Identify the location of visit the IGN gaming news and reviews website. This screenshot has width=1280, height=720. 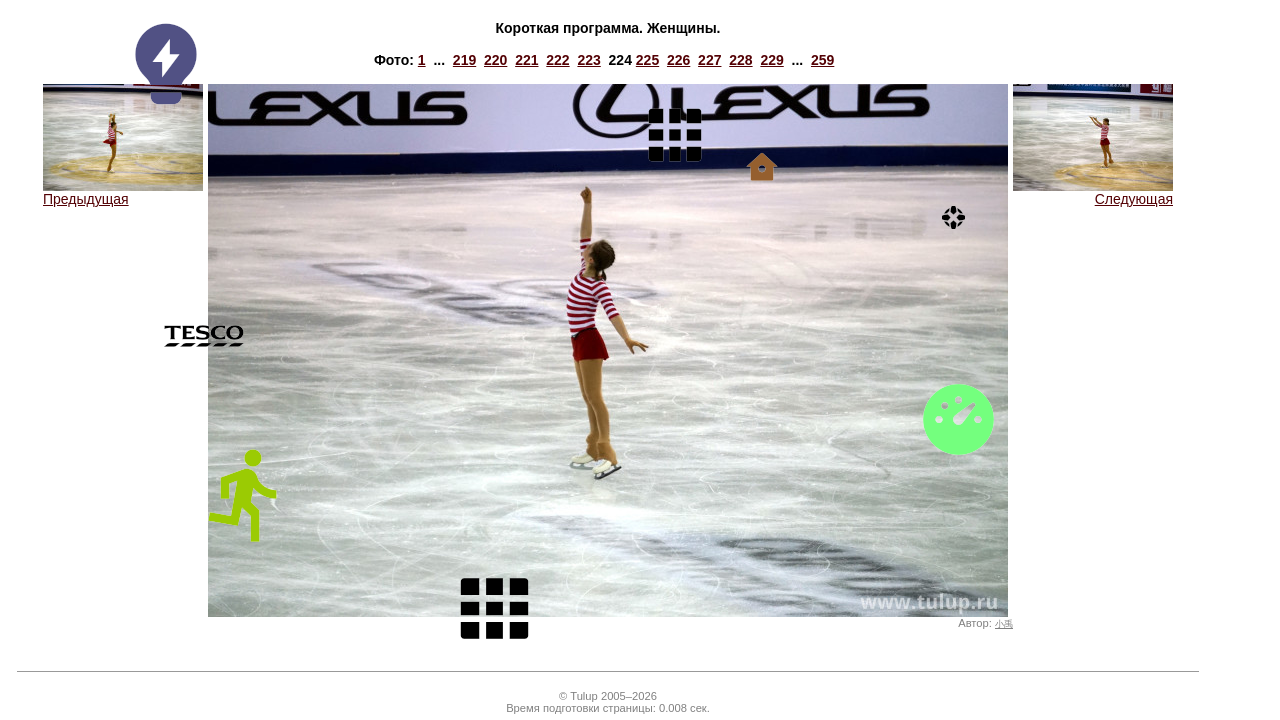
(953, 217).